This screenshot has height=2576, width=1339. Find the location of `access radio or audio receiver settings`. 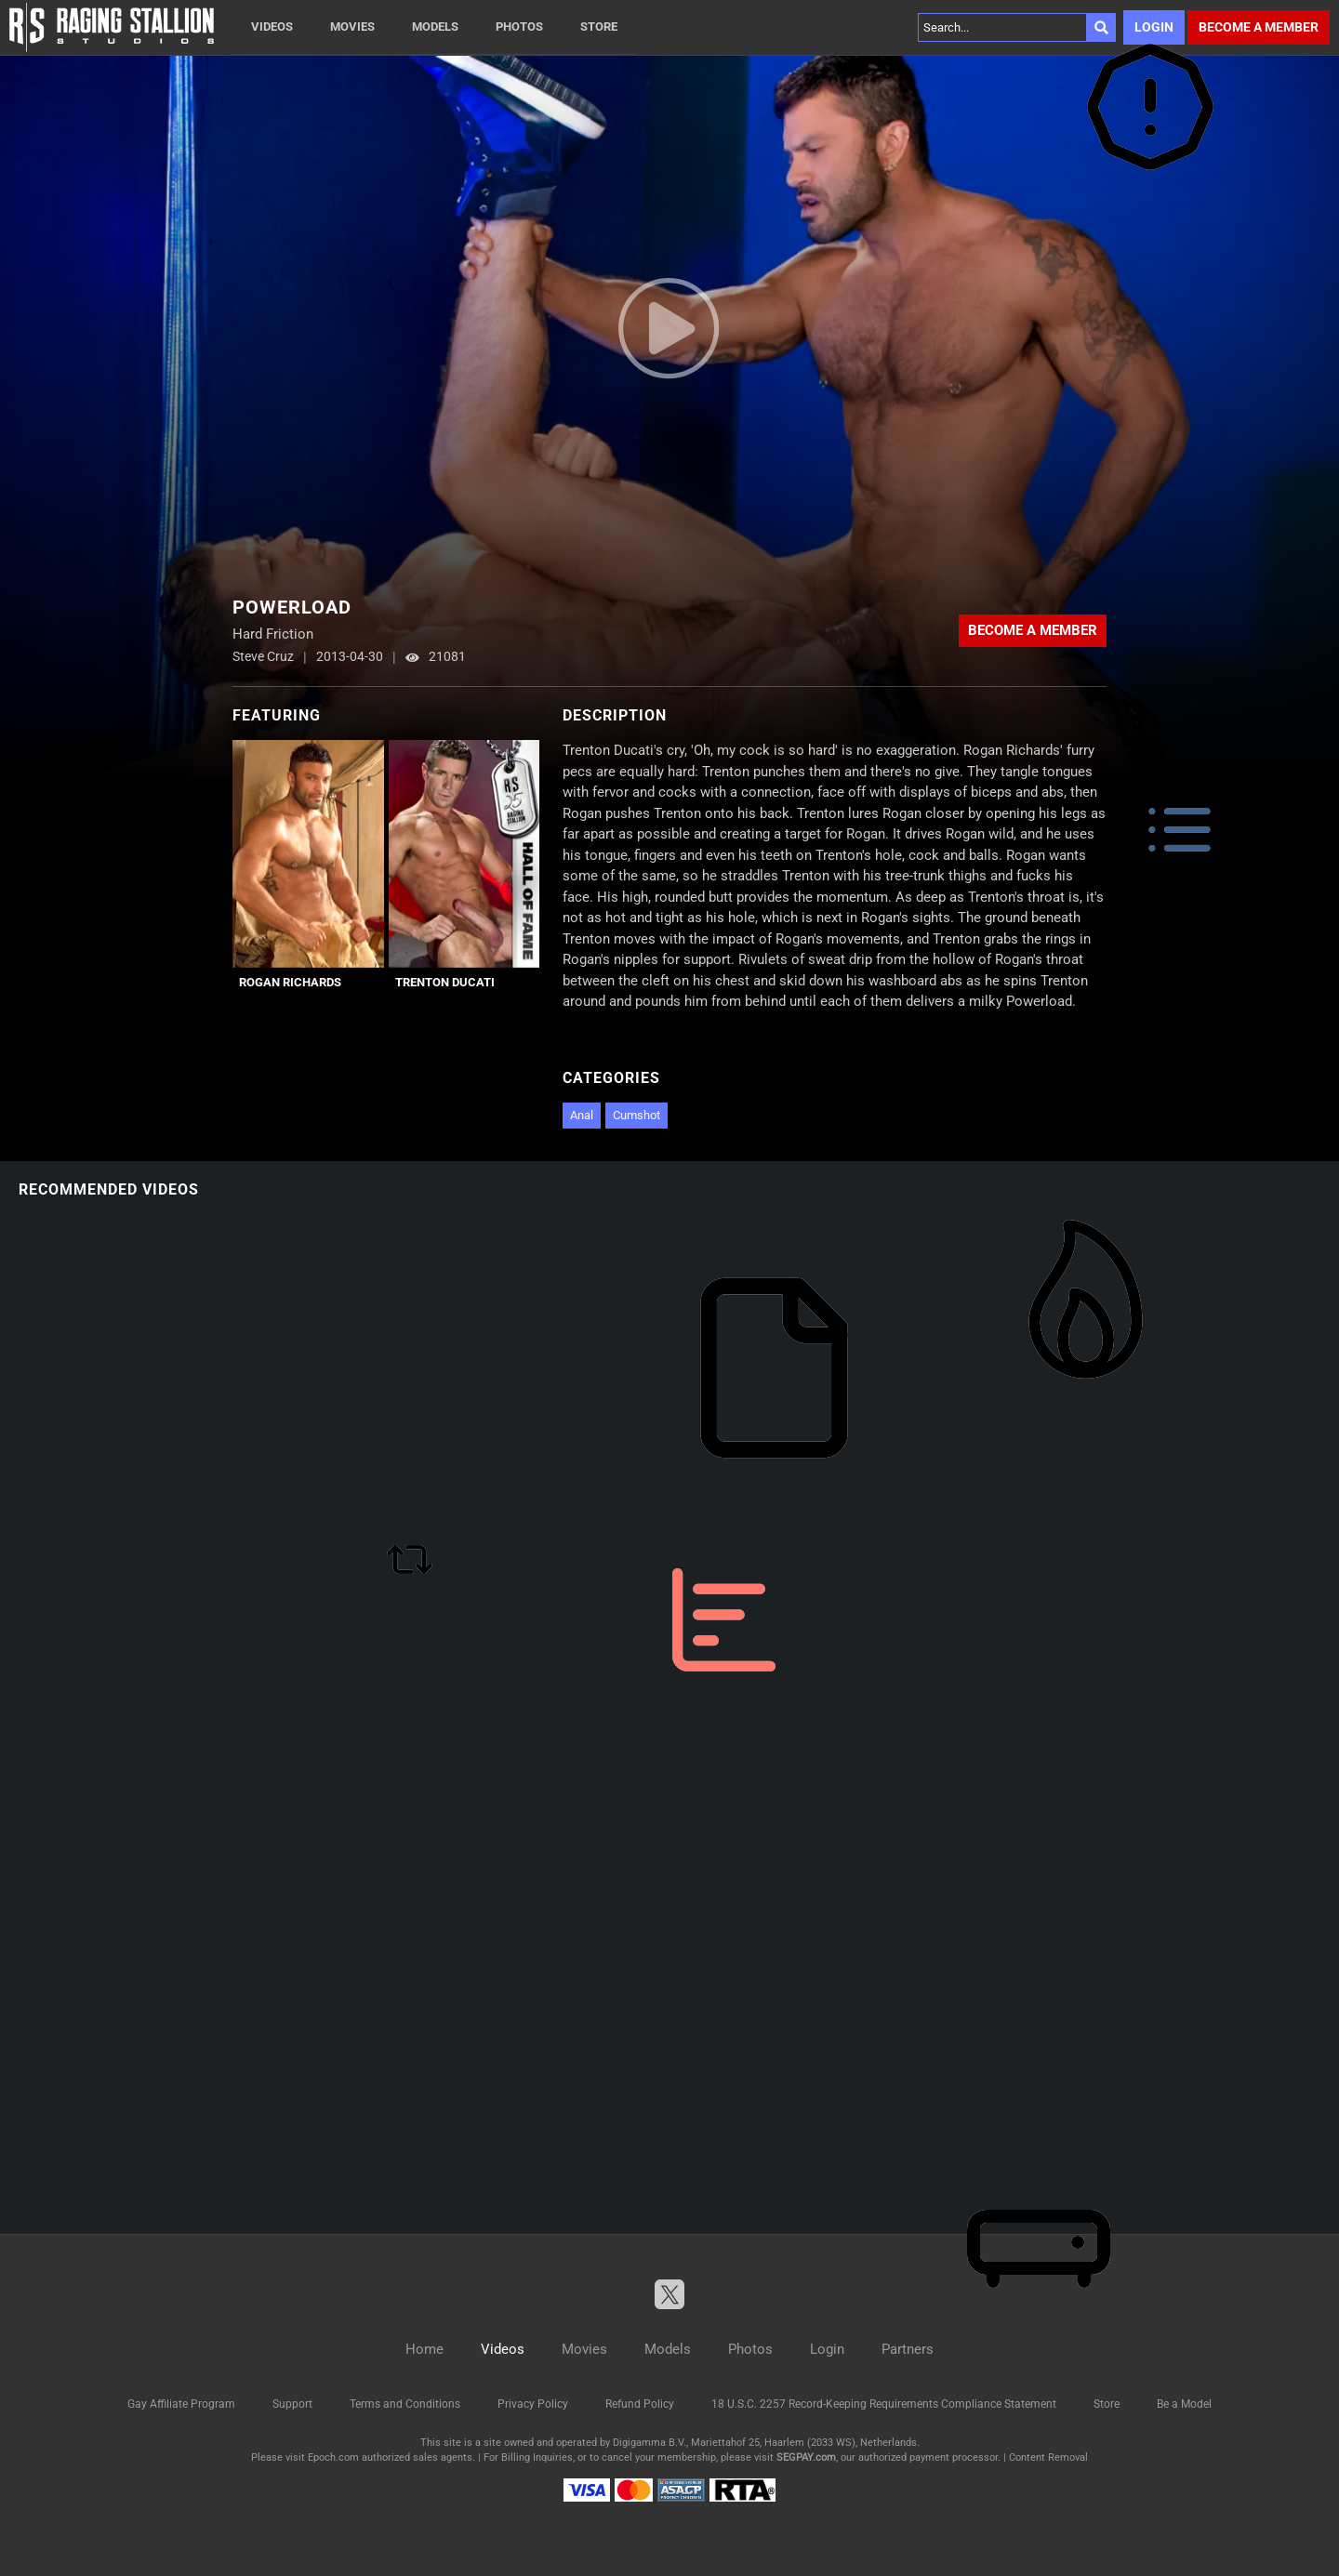

access radio or audio receiver settings is located at coordinates (1039, 2242).